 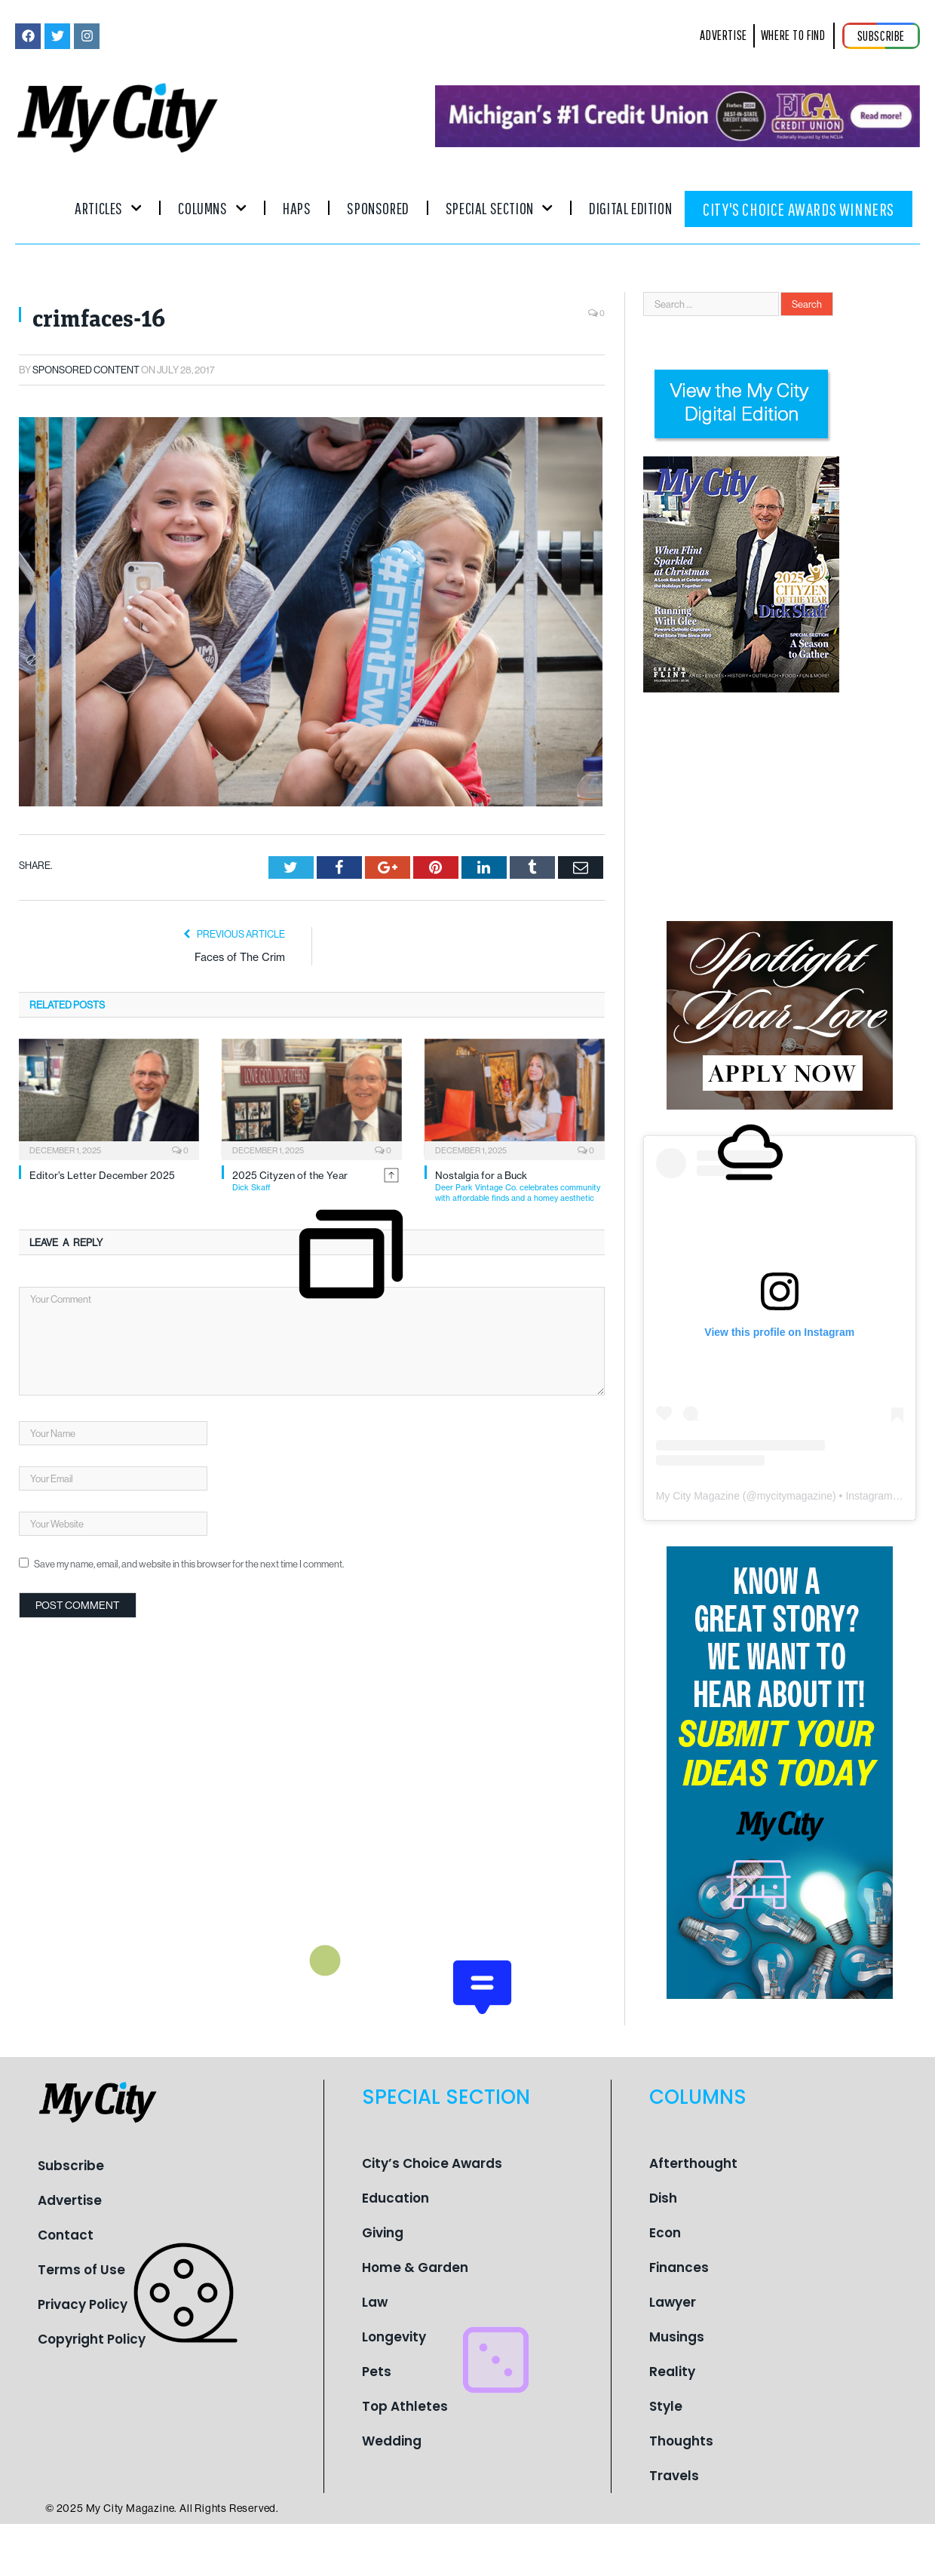 What do you see at coordinates (183, 2292) in the screenshot?
I see `access video or movie library` at bounding box center [183, 2292].